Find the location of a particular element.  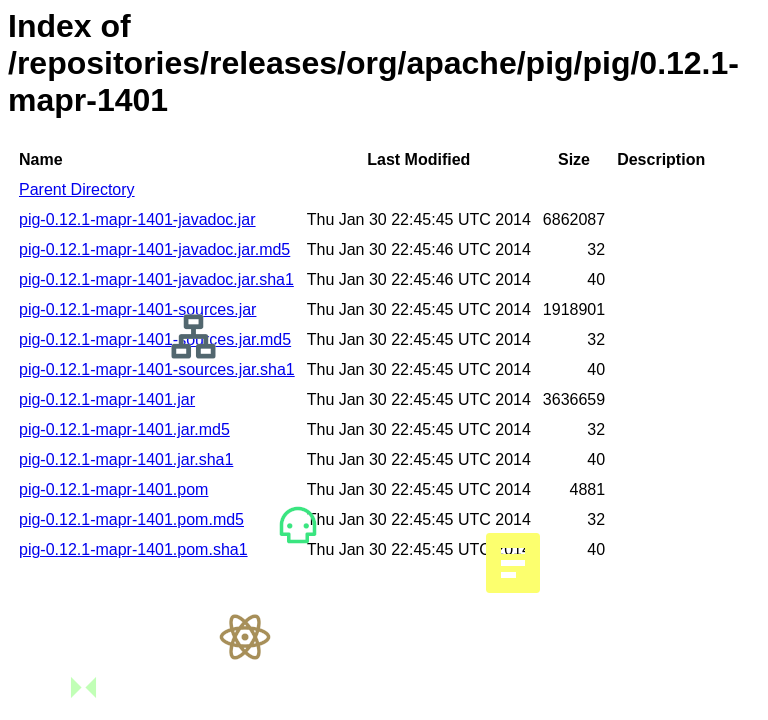

view document list or file directory is located at coordinates (513, 563).